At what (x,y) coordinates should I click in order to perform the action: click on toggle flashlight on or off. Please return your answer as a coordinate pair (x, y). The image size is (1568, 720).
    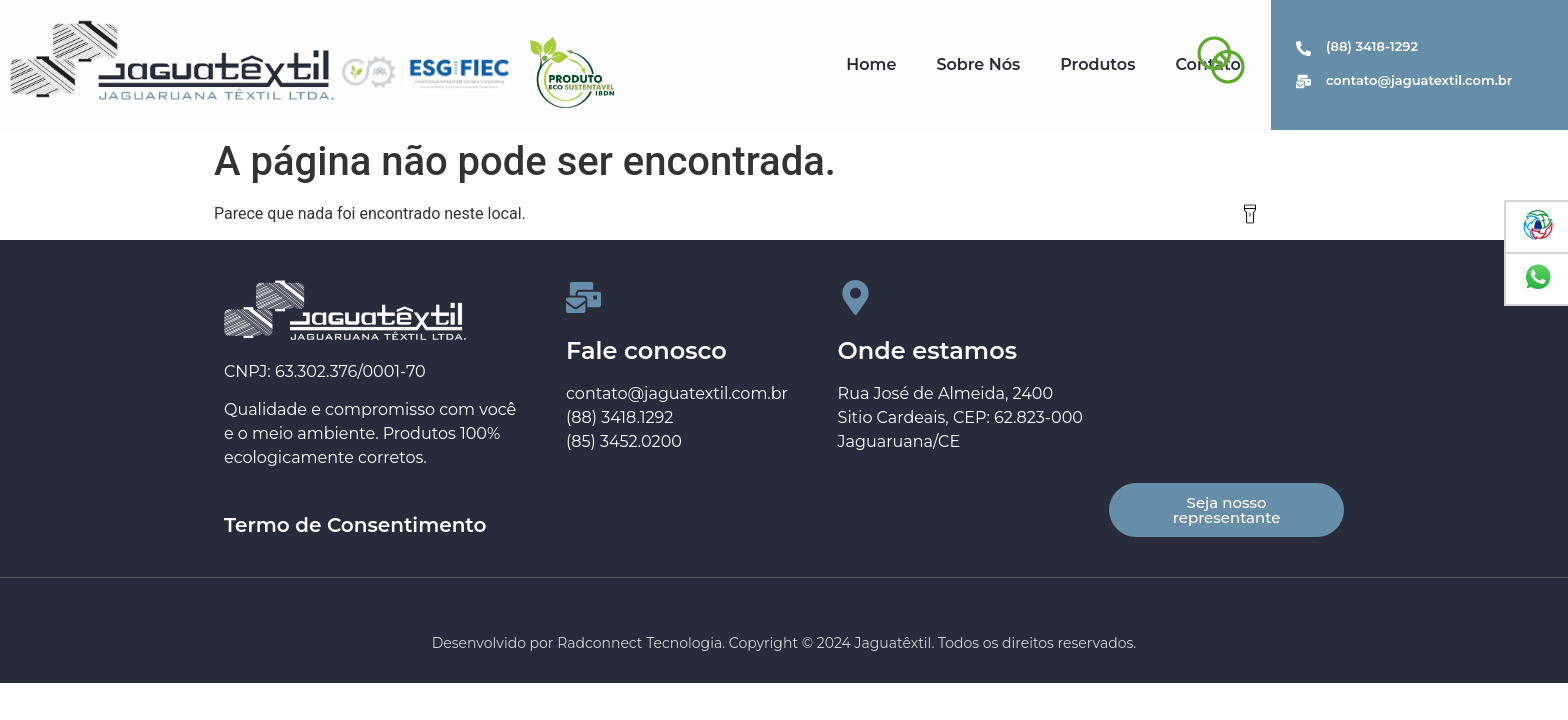
    Looking at the image, I should click on (1250, 214).